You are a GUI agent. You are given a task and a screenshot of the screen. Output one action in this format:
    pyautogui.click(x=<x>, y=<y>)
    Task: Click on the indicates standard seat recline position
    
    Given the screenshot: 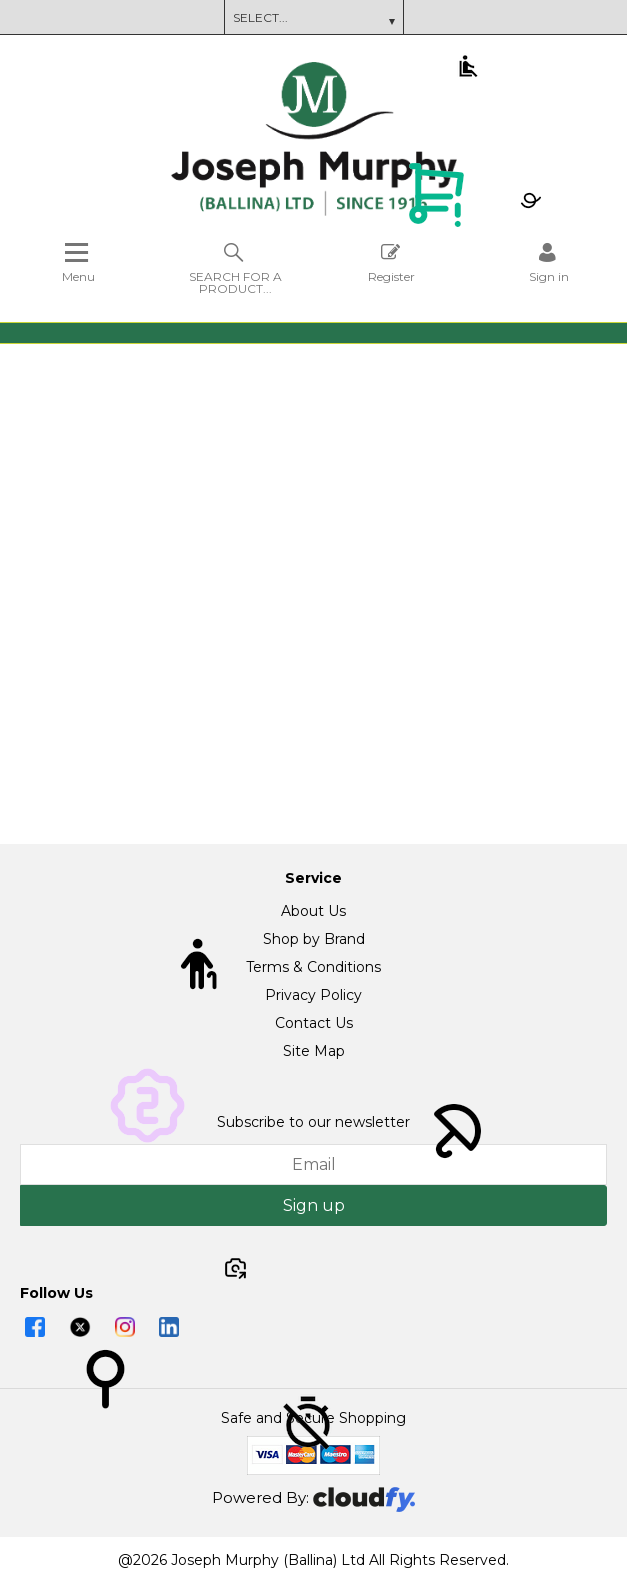 What is the action you would take?
    pyautogui.click(x=468, y=66)
    